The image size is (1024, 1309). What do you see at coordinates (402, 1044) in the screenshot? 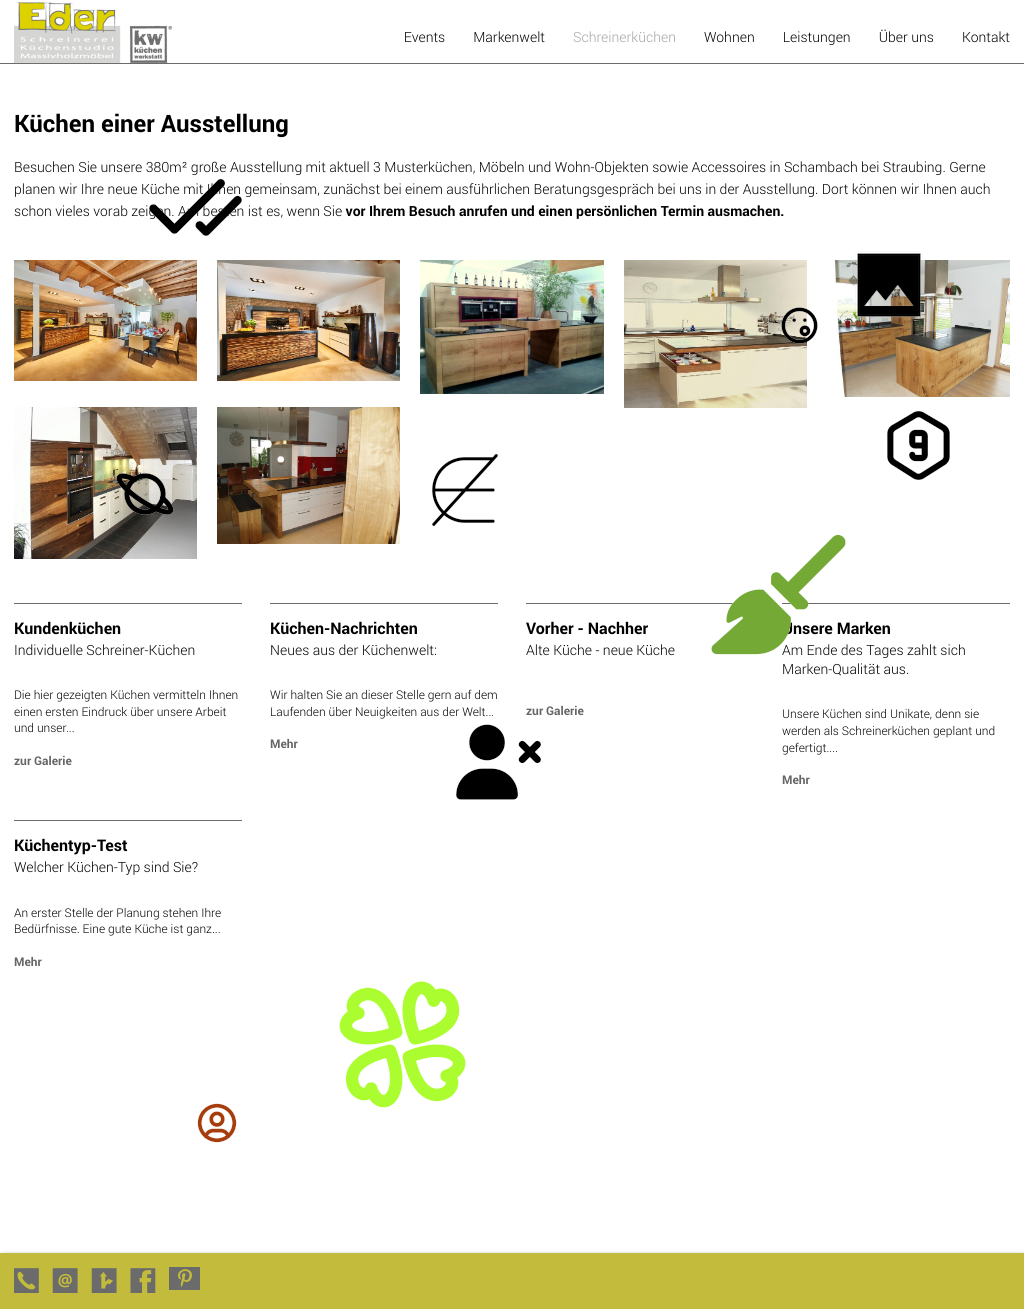
I see `link to 4chan website or community` at bounding box center [402, 1044].